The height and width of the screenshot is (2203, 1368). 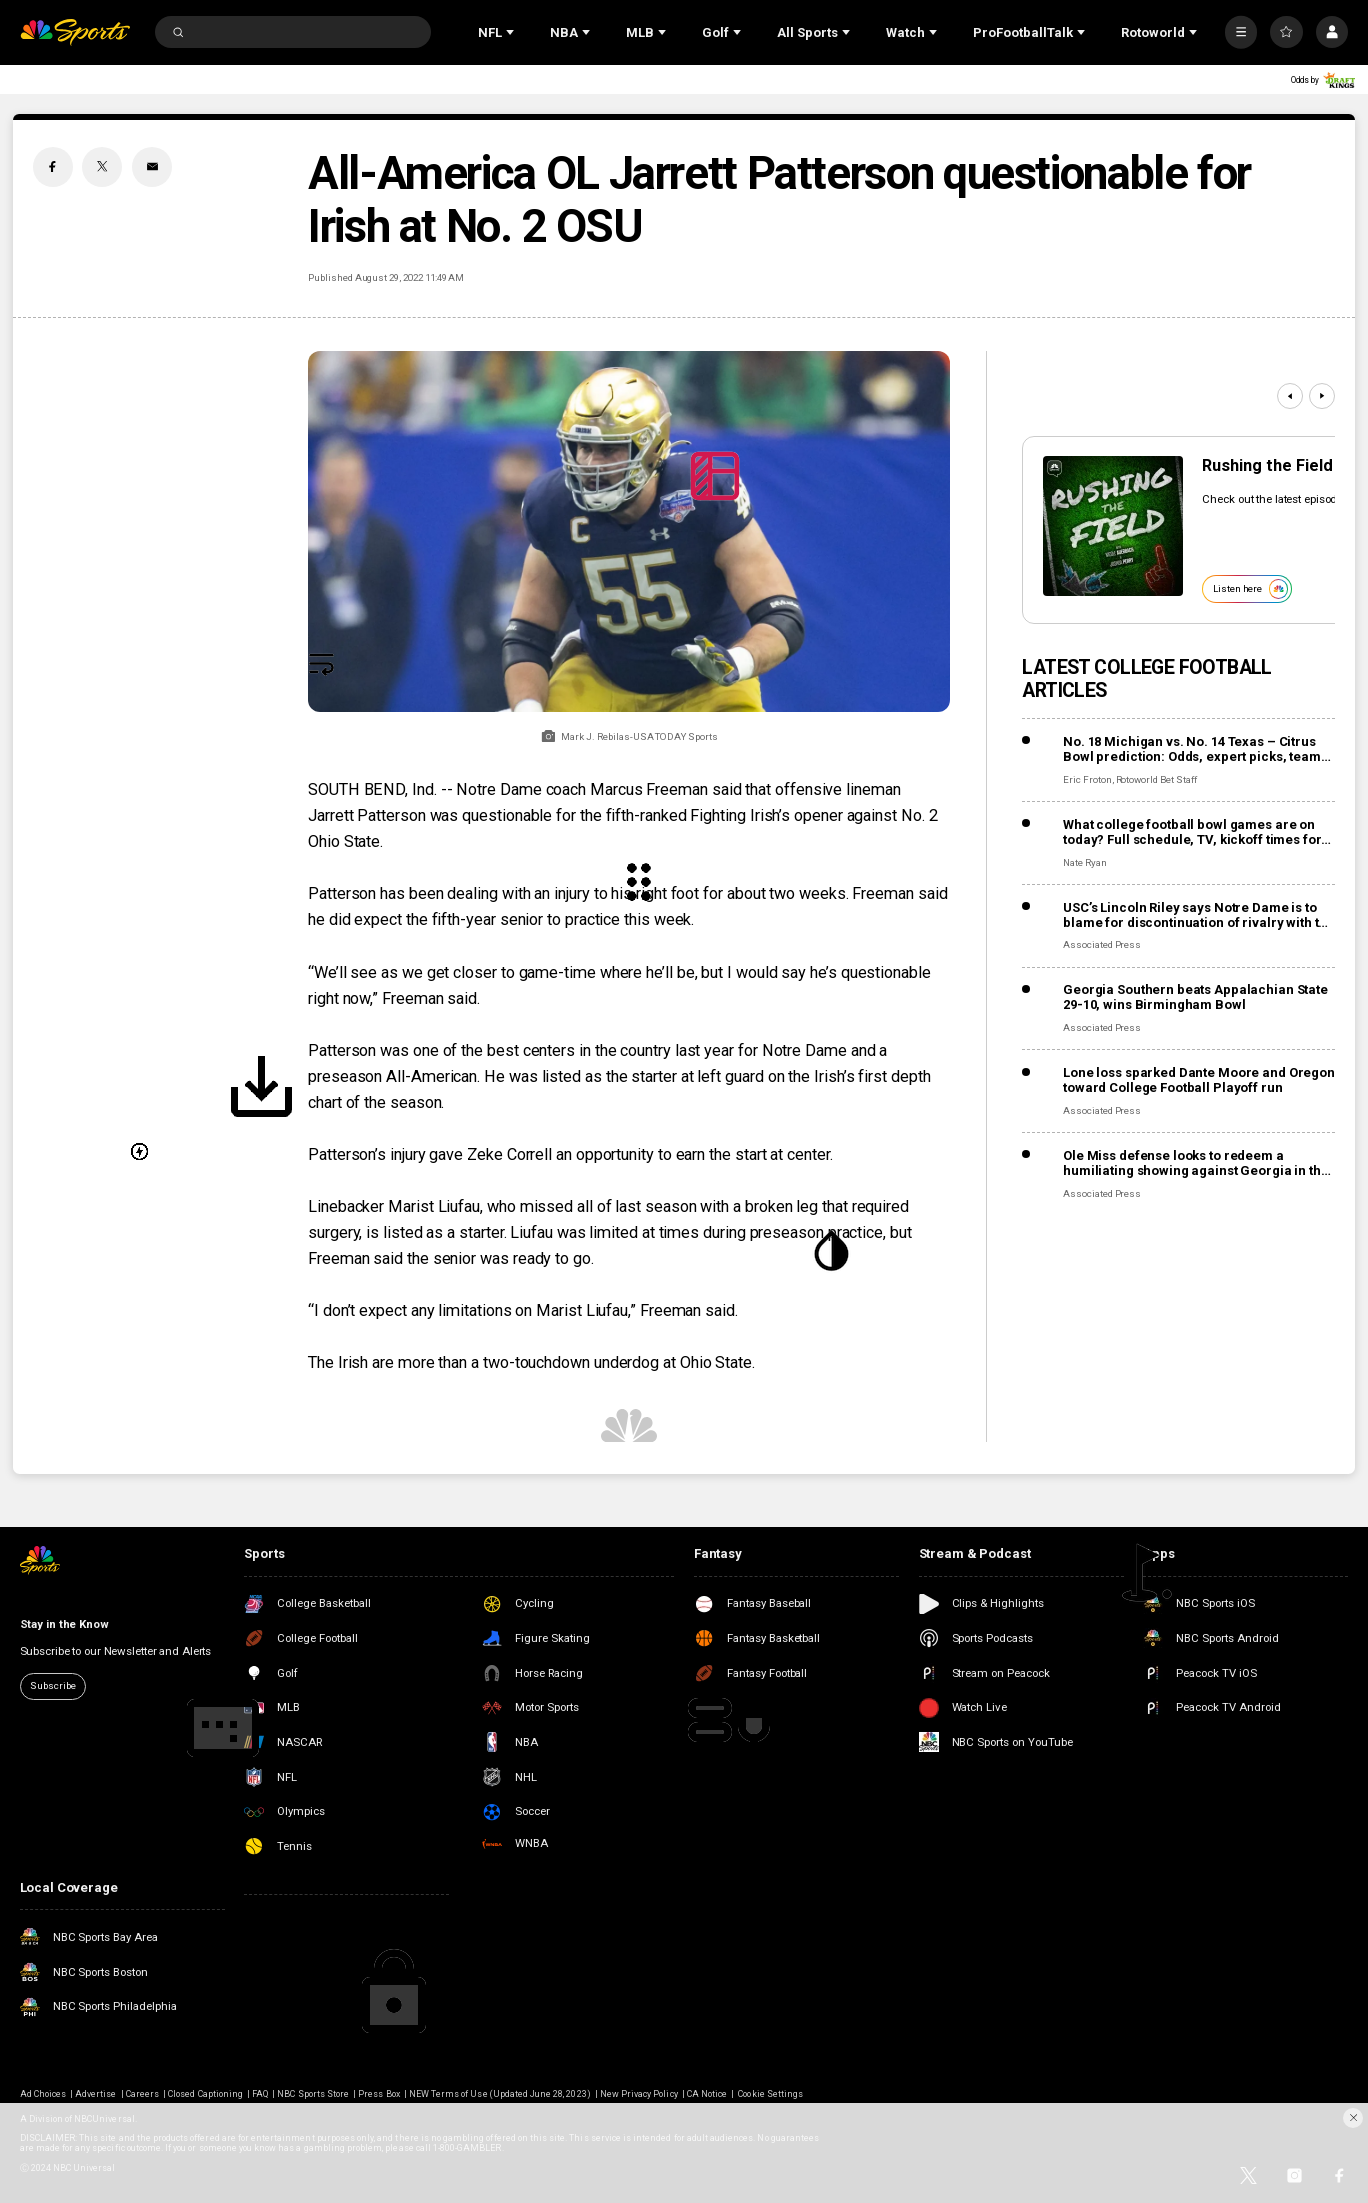 I want to click on drag to reorder this item, so click(x=639, y=882).